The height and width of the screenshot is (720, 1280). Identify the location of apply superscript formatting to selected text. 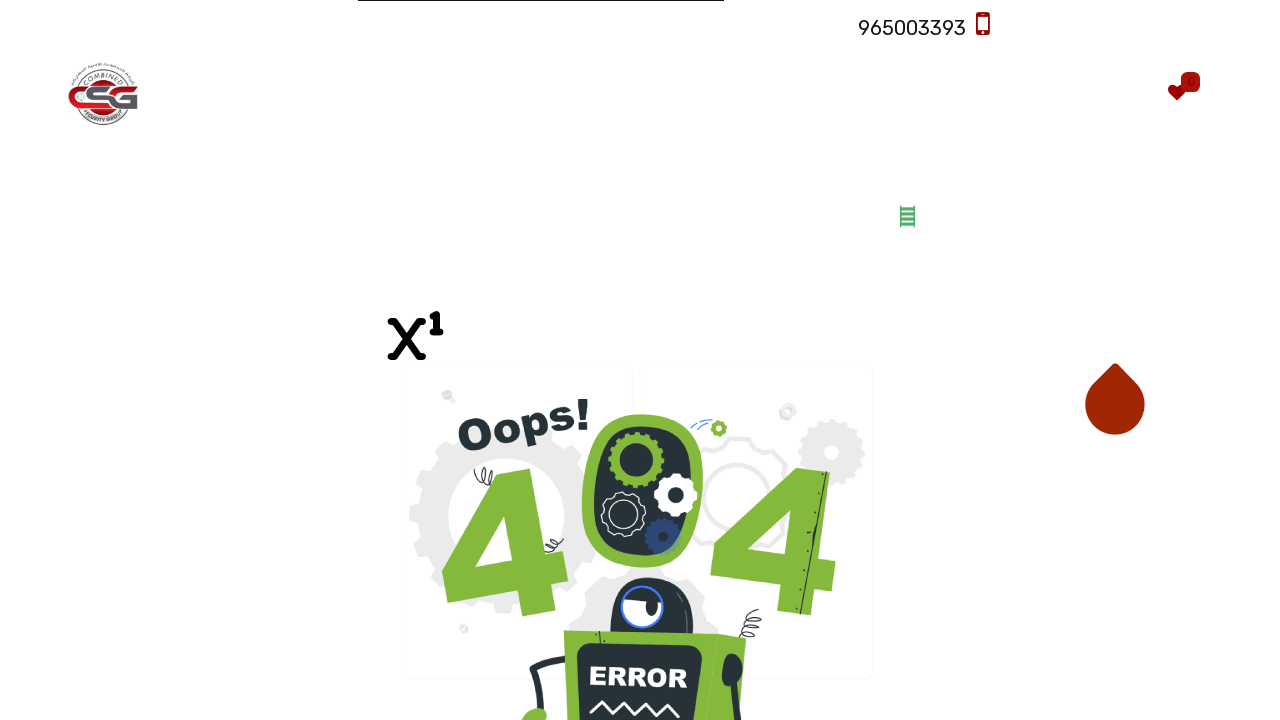
(412, 339).